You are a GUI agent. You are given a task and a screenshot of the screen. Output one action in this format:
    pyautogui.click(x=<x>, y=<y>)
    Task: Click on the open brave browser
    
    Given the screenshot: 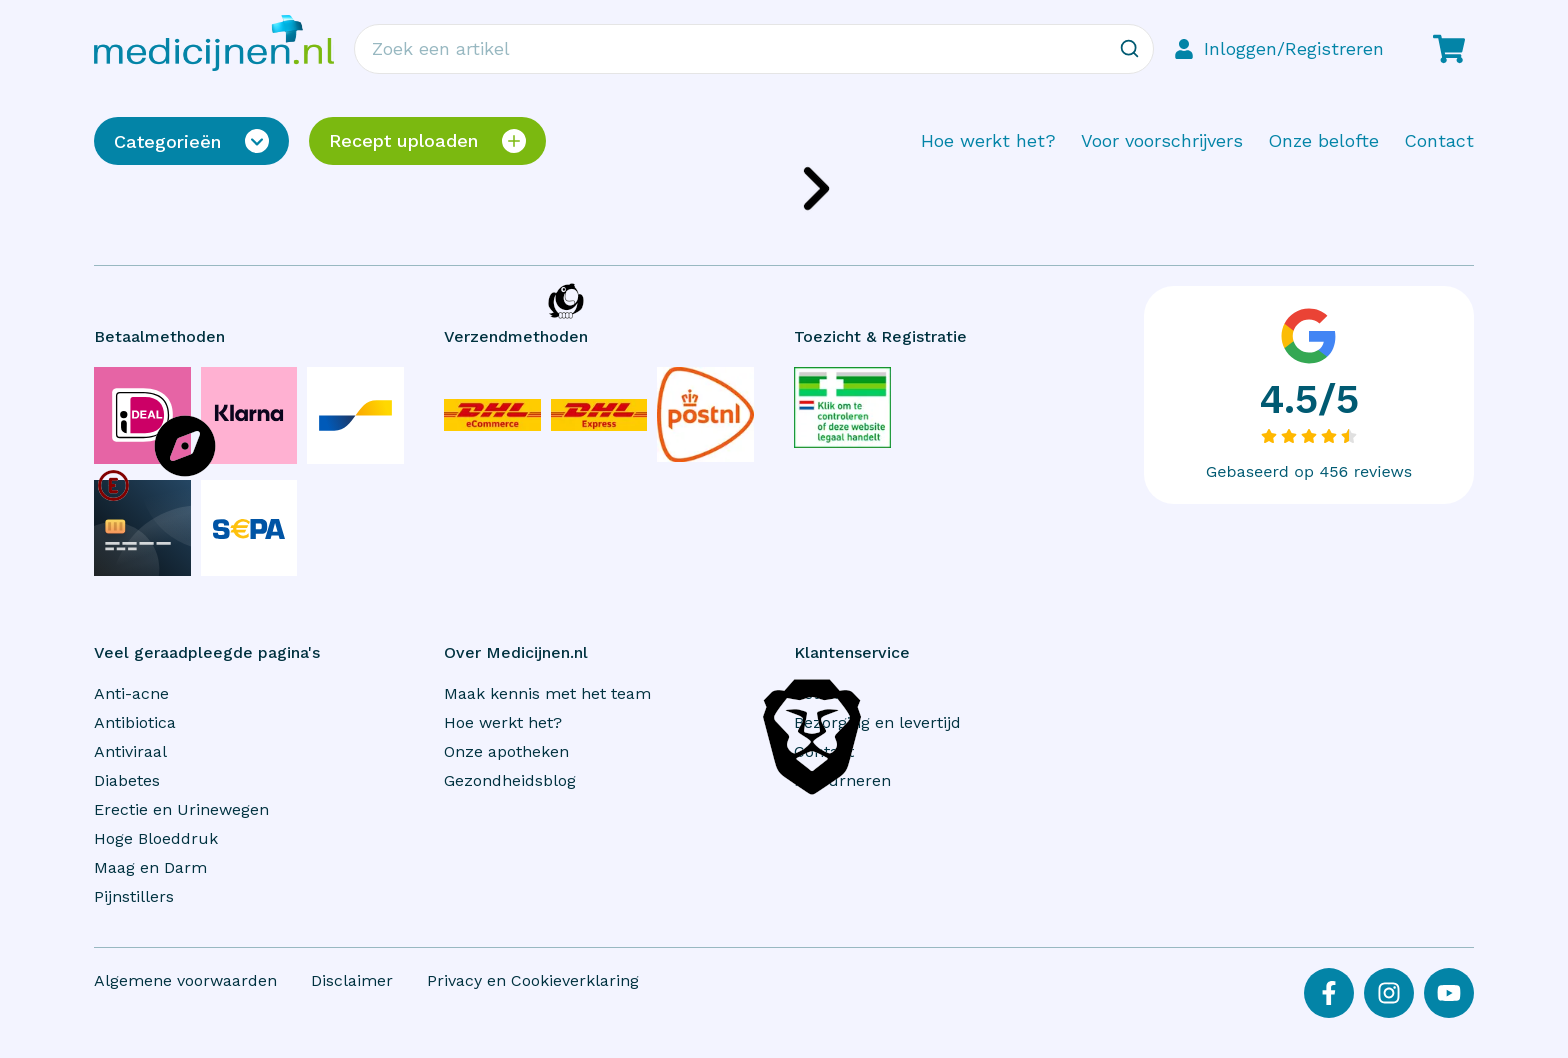 What is the action you would take?
    pyautogui.click(x=812, y=737)
    